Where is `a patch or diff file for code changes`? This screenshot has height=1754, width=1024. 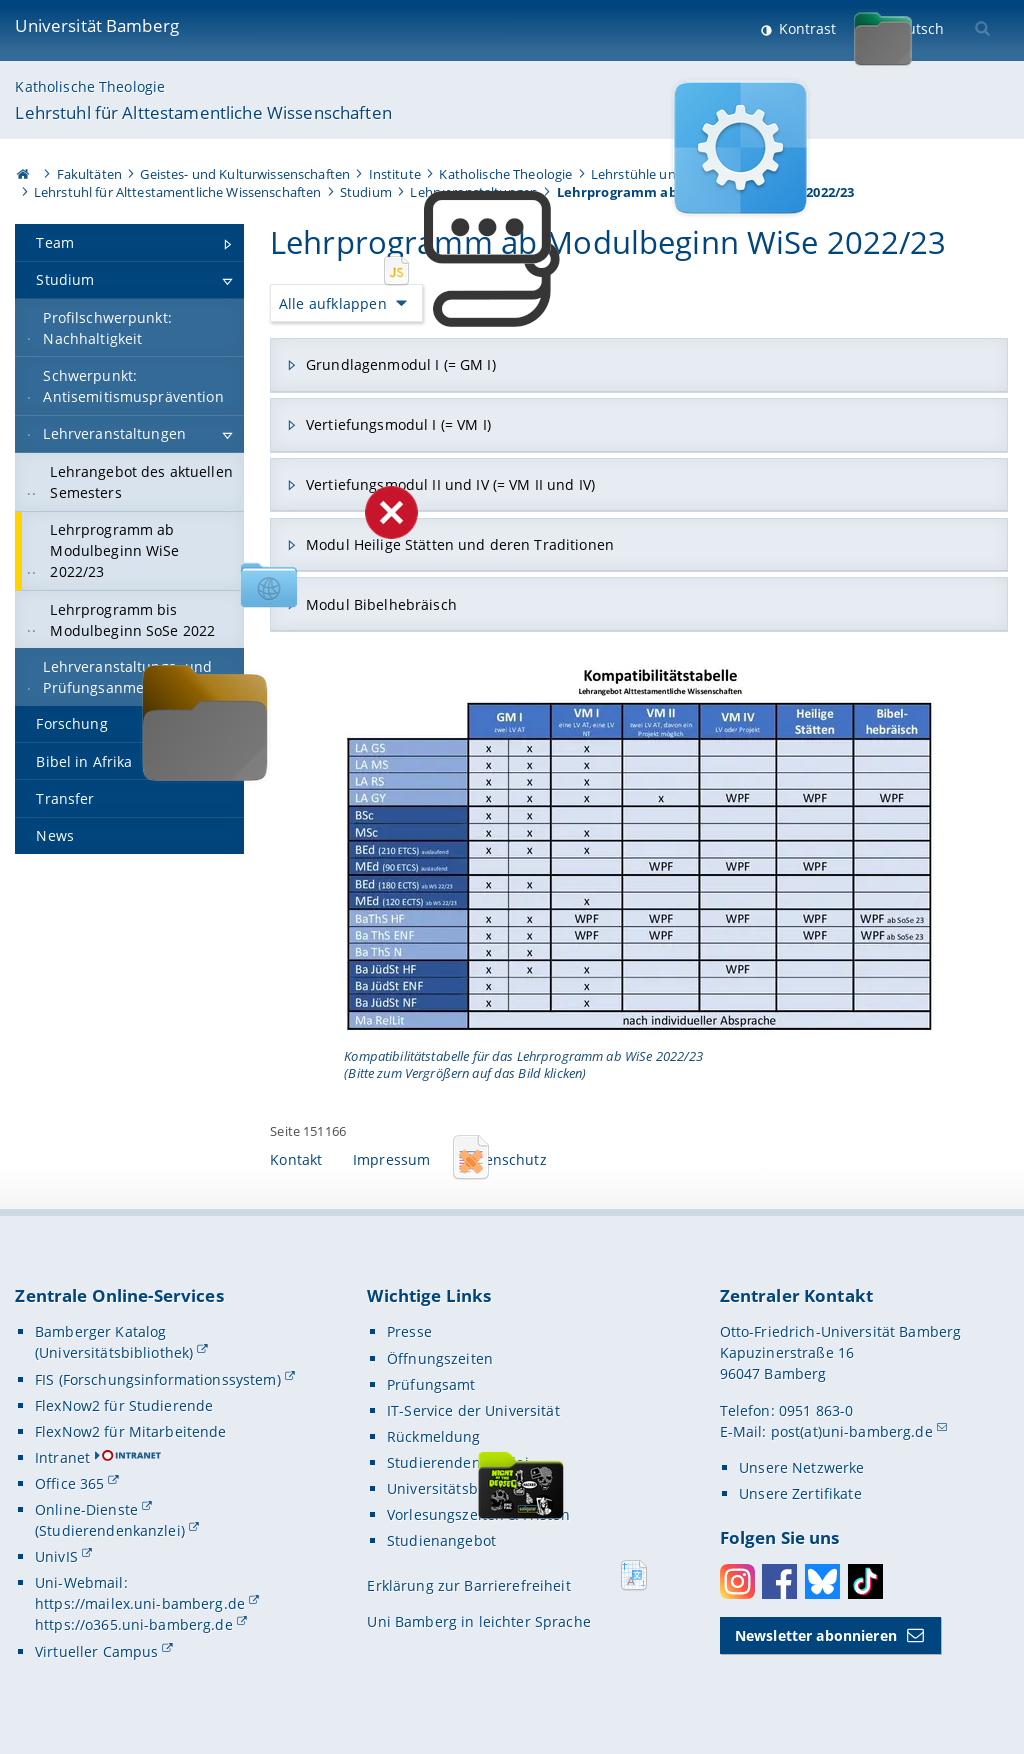 a patch or diff file for code changes is located at coordinates (471, 1157).